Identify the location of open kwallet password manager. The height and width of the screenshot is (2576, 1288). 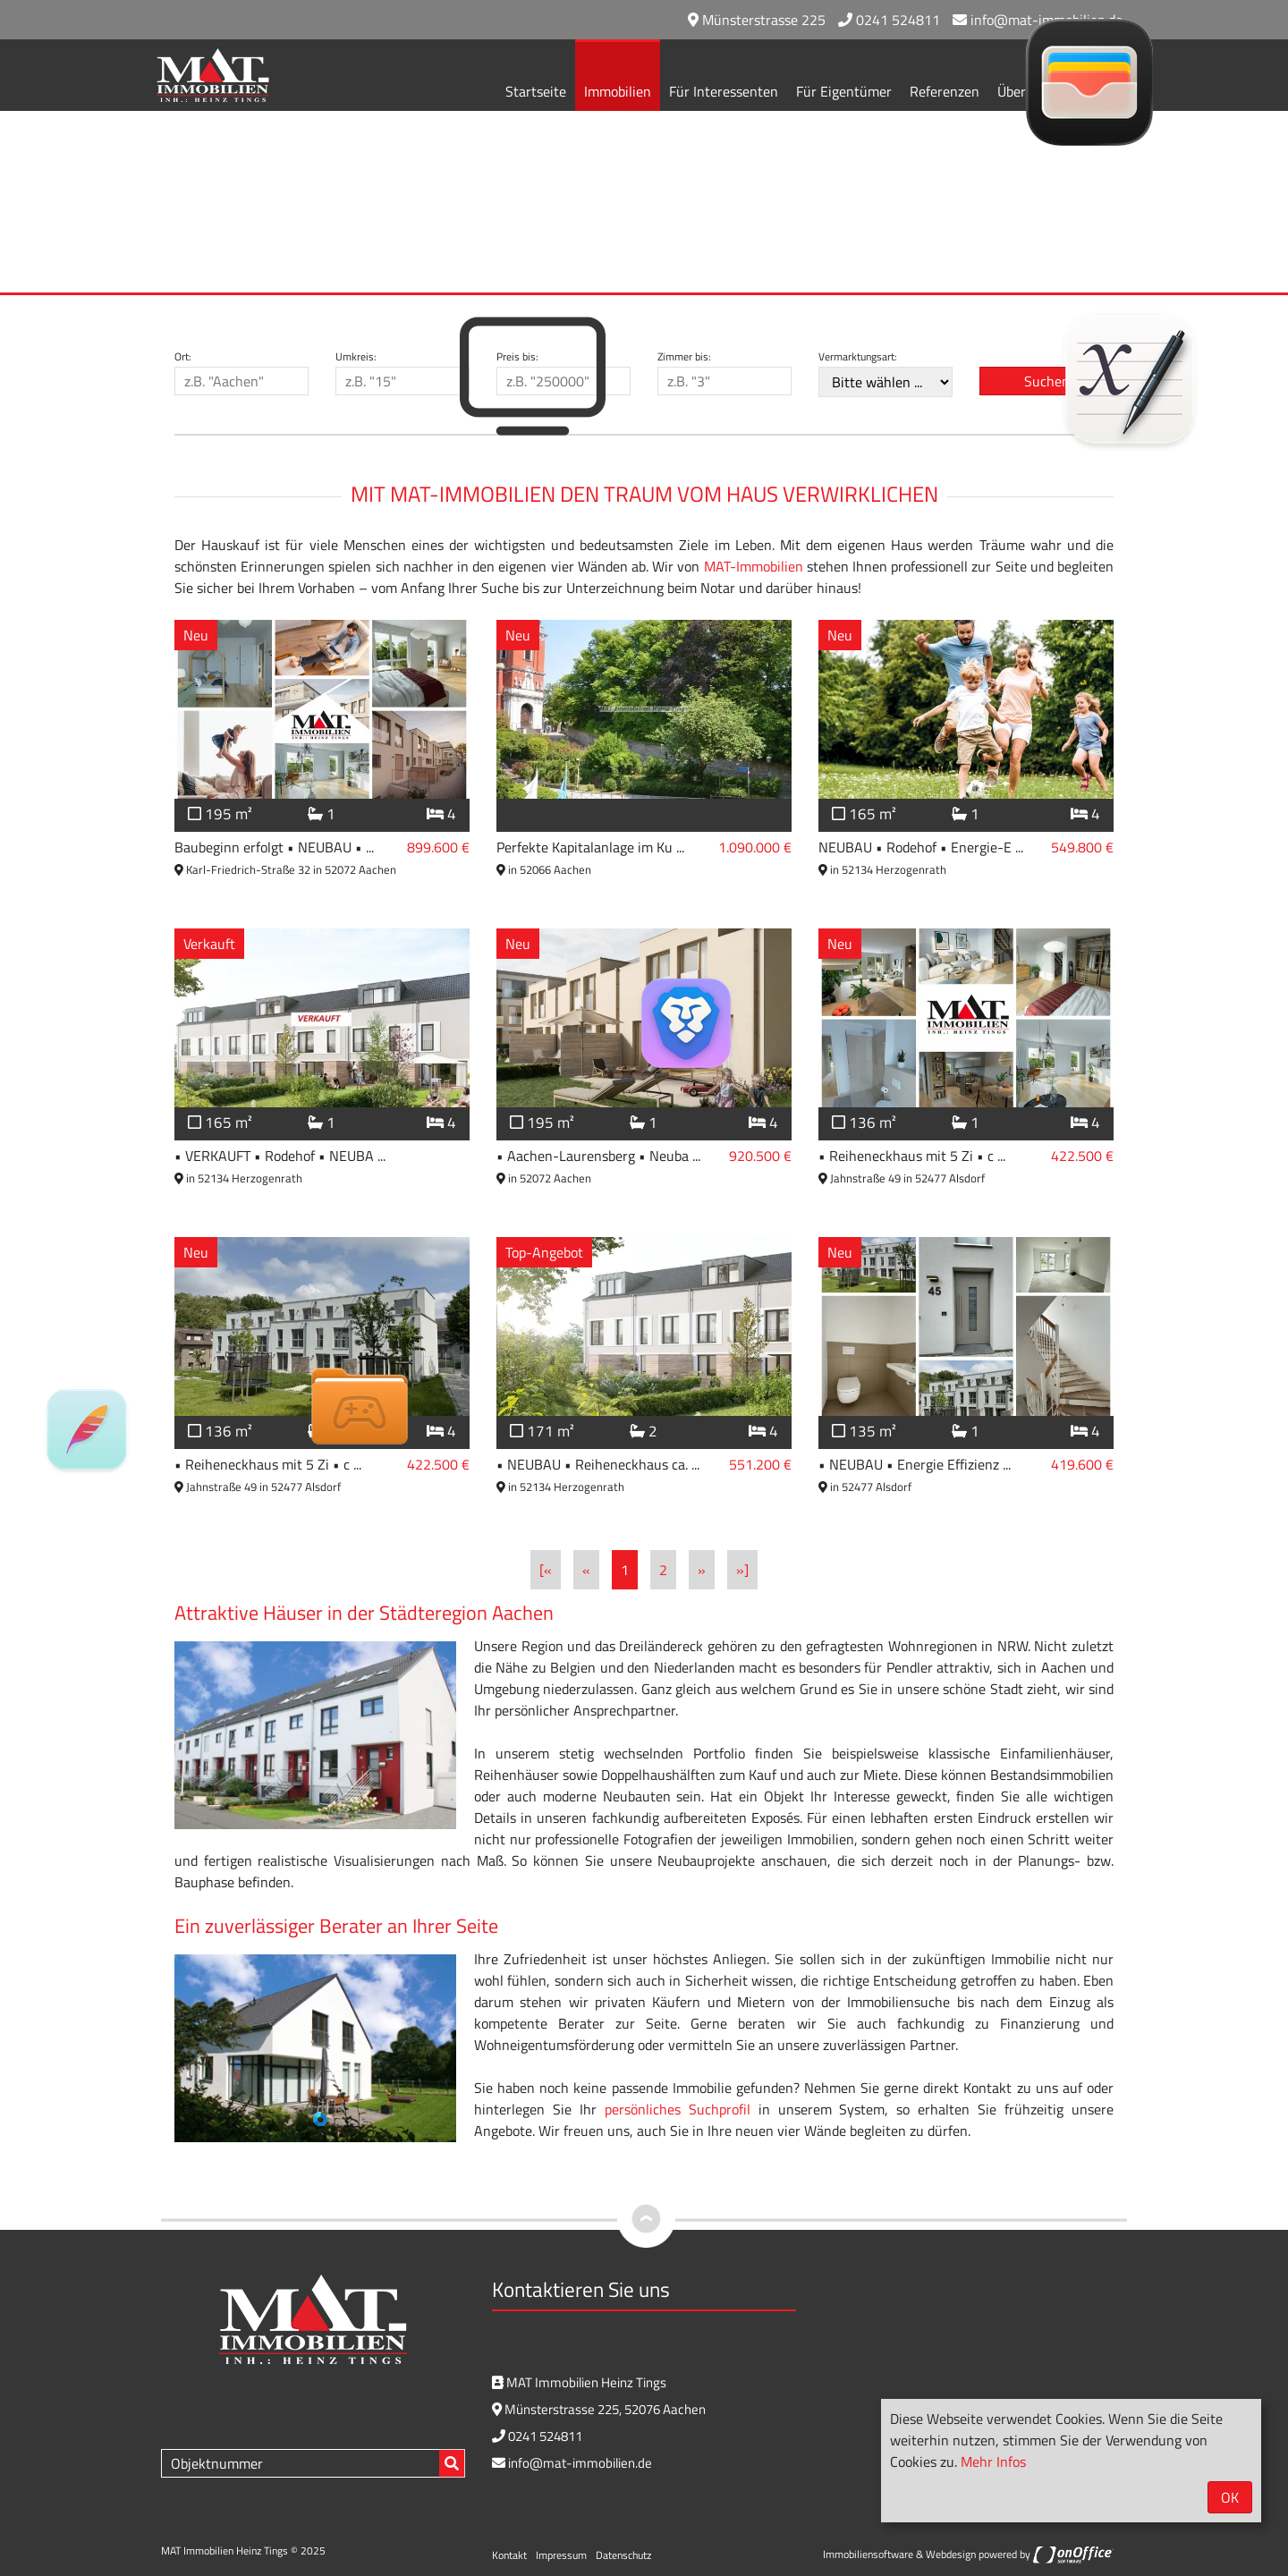
(1089, 82).